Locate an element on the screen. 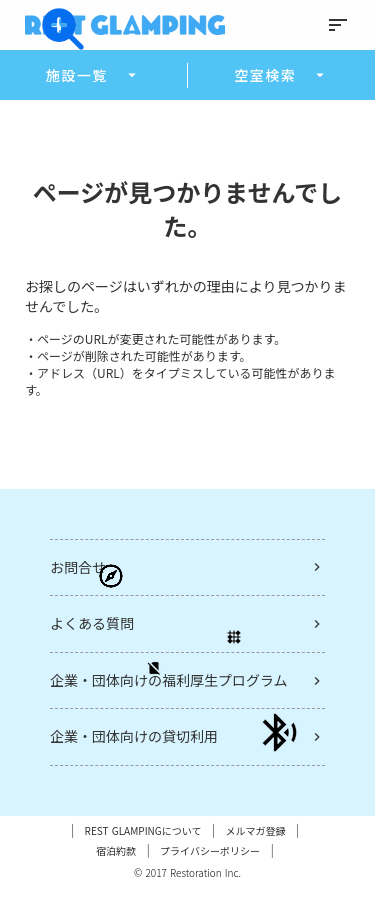 This screenshot has height=900, width=375. no SIM card detected is located at coordinates (154, 668).